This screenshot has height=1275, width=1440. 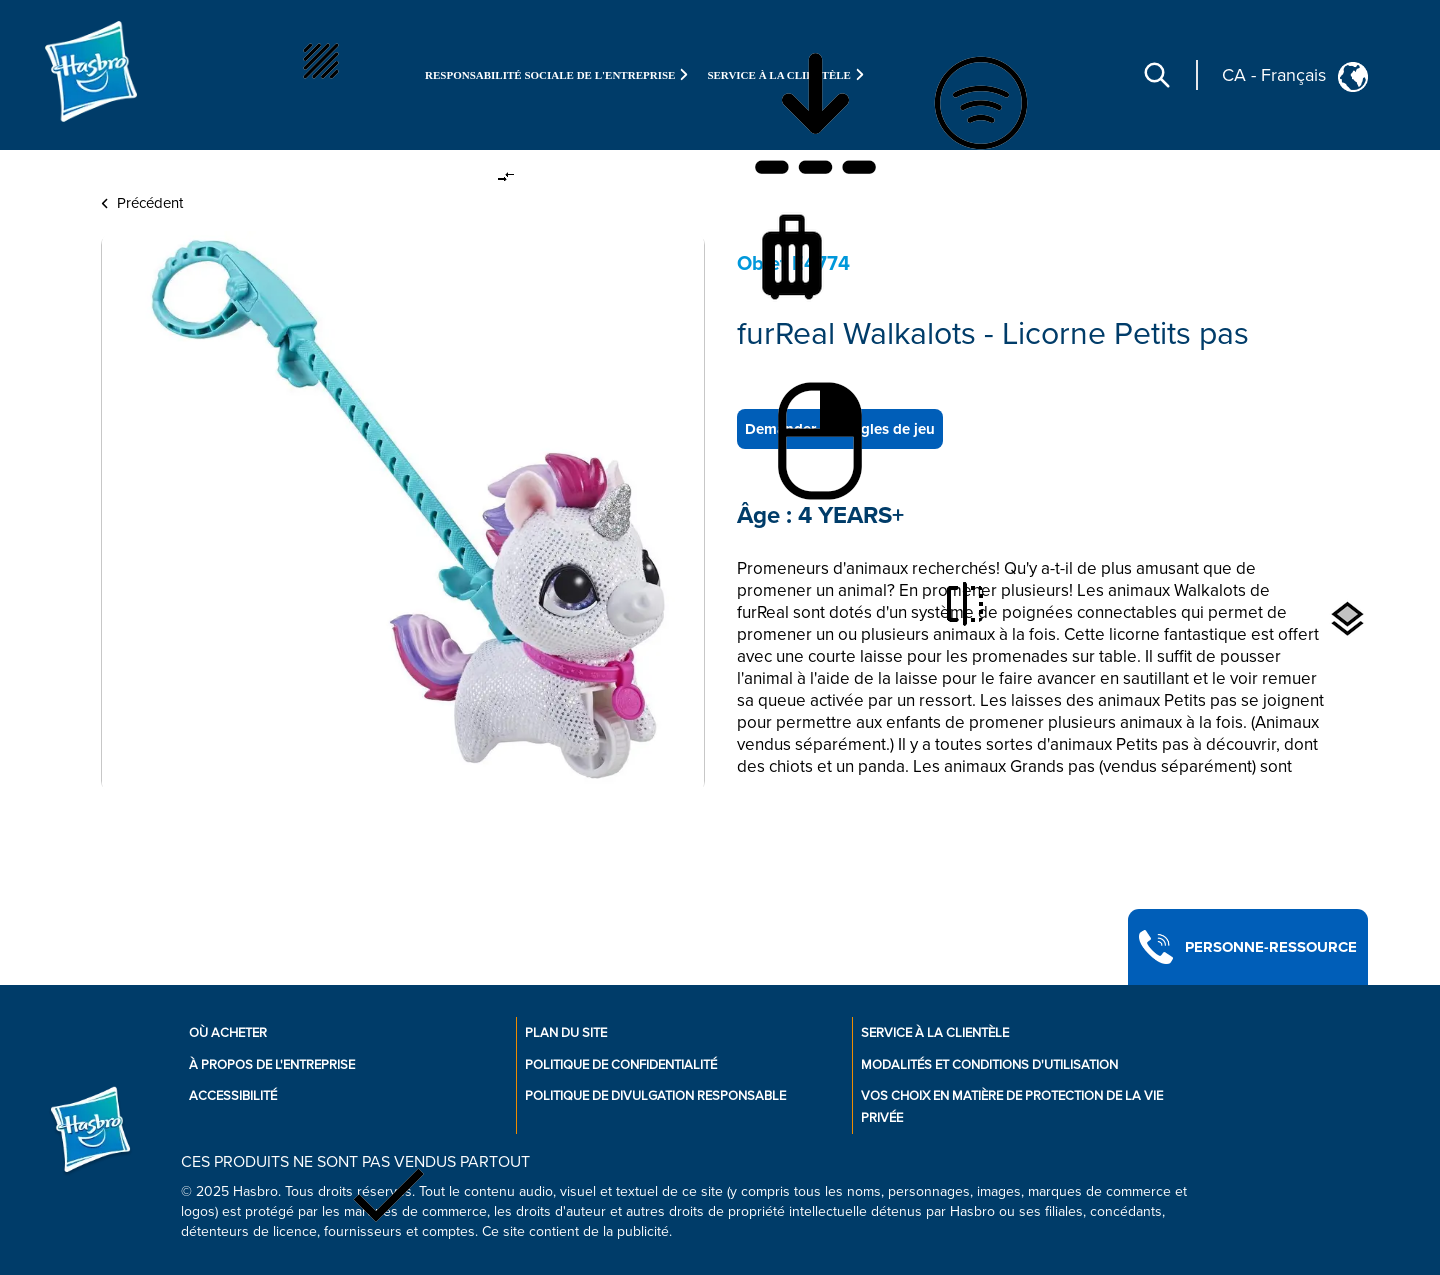 I want to click on right-click action indicator, so click(x=820, y=441).